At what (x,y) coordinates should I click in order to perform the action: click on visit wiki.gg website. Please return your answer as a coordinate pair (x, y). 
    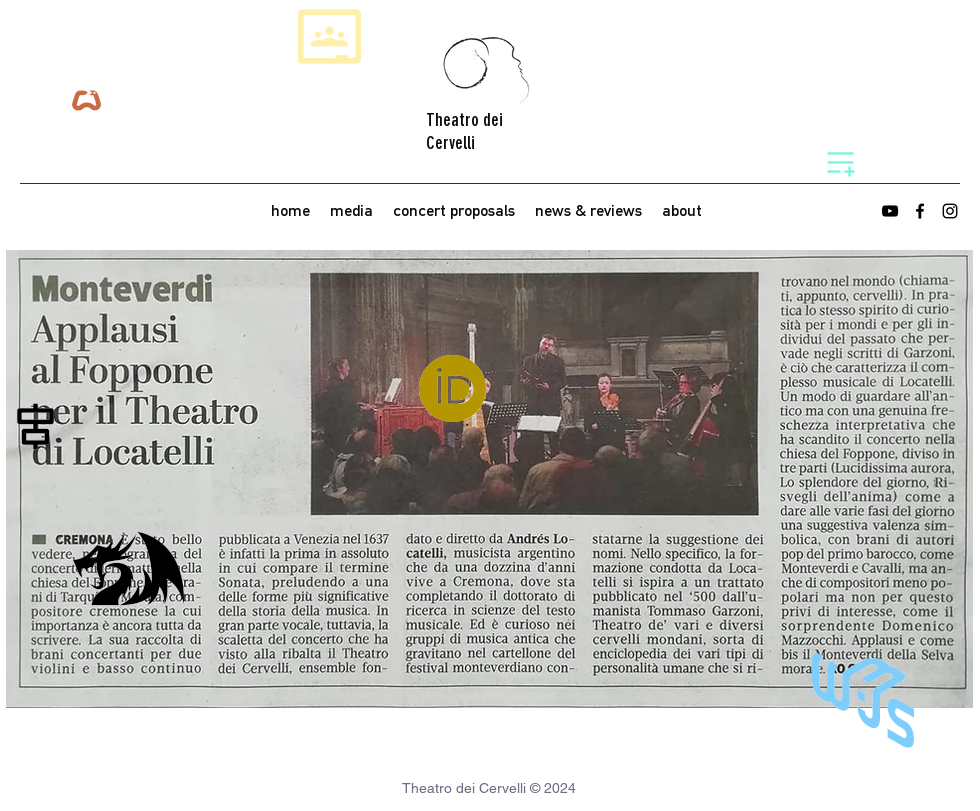
    Looking at the image, I should click on (86, 100).